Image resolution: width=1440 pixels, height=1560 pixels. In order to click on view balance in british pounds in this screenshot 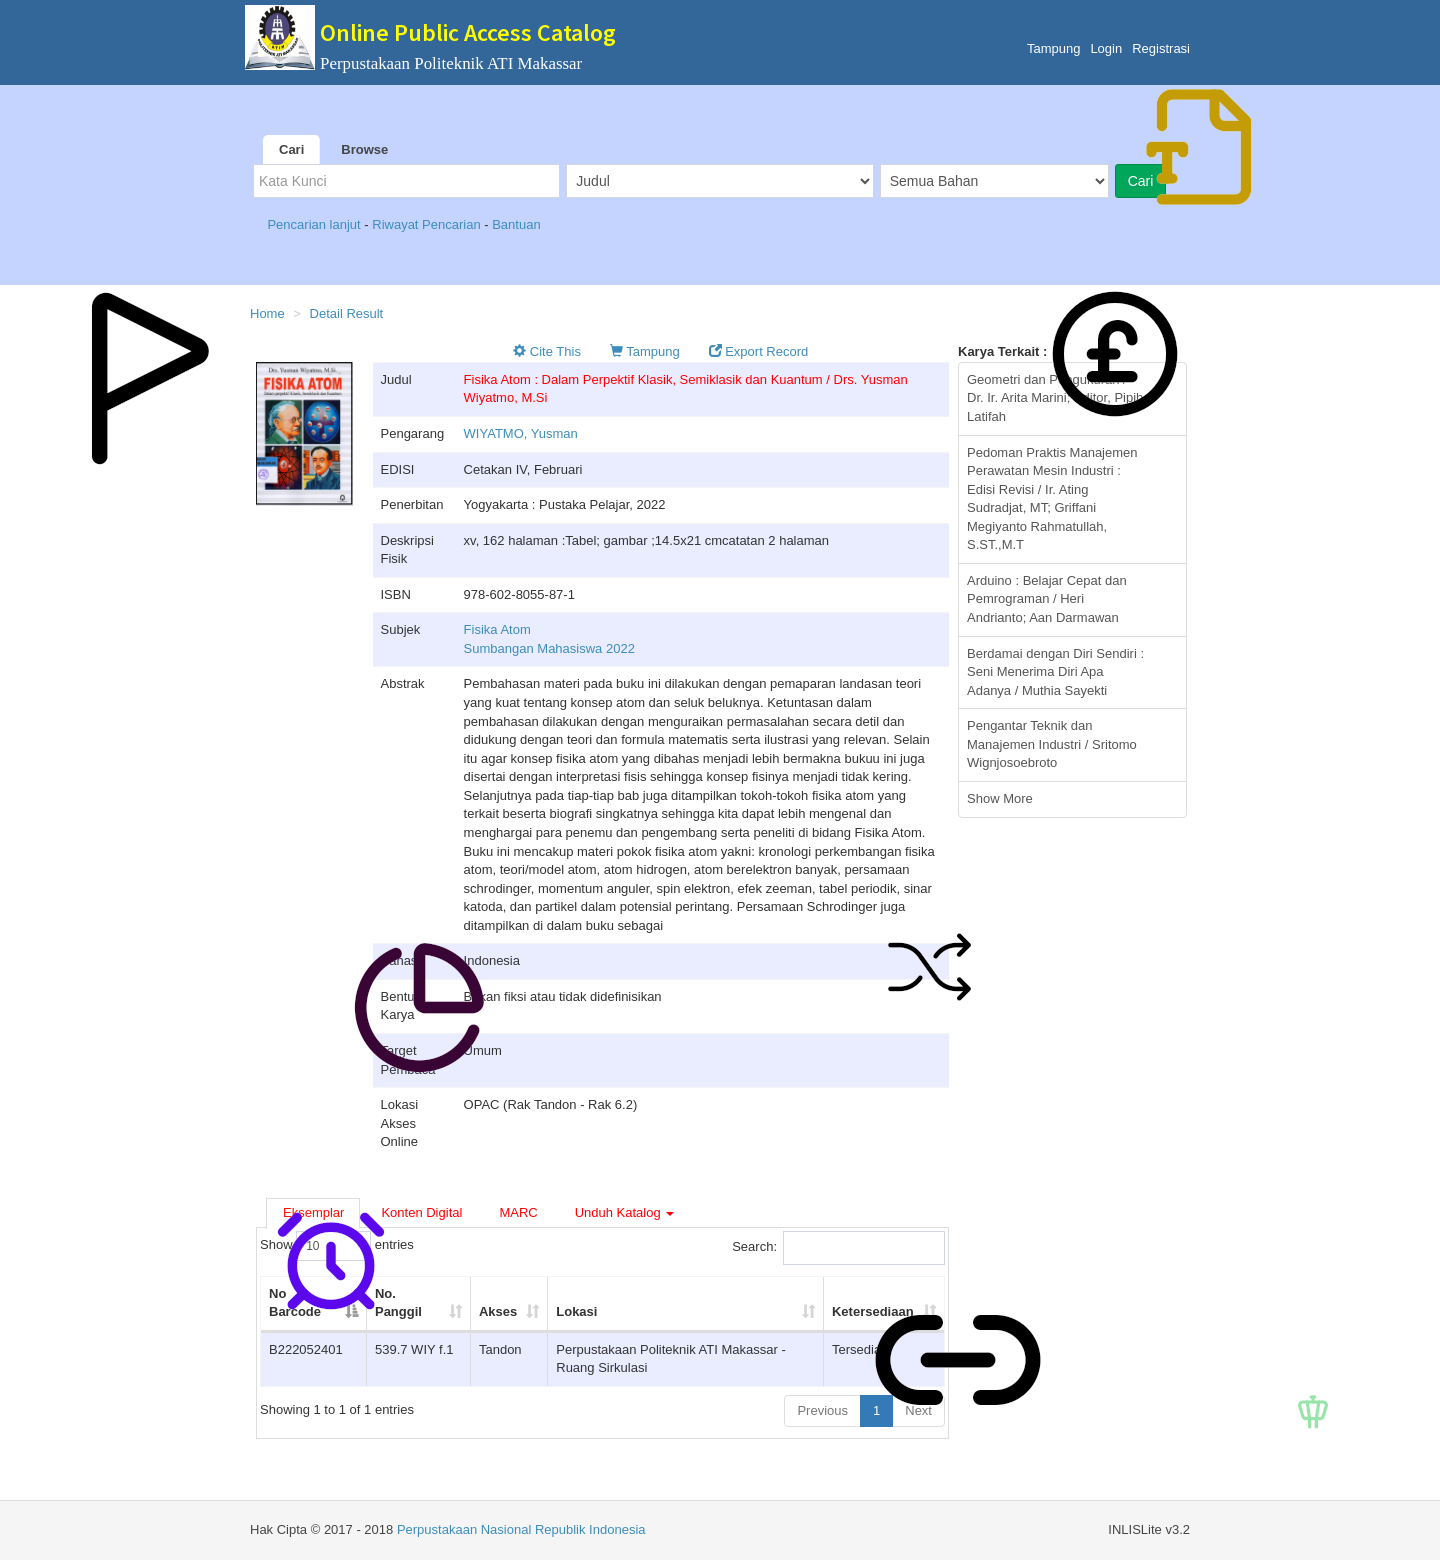, I will do `click(1115, 354)`.